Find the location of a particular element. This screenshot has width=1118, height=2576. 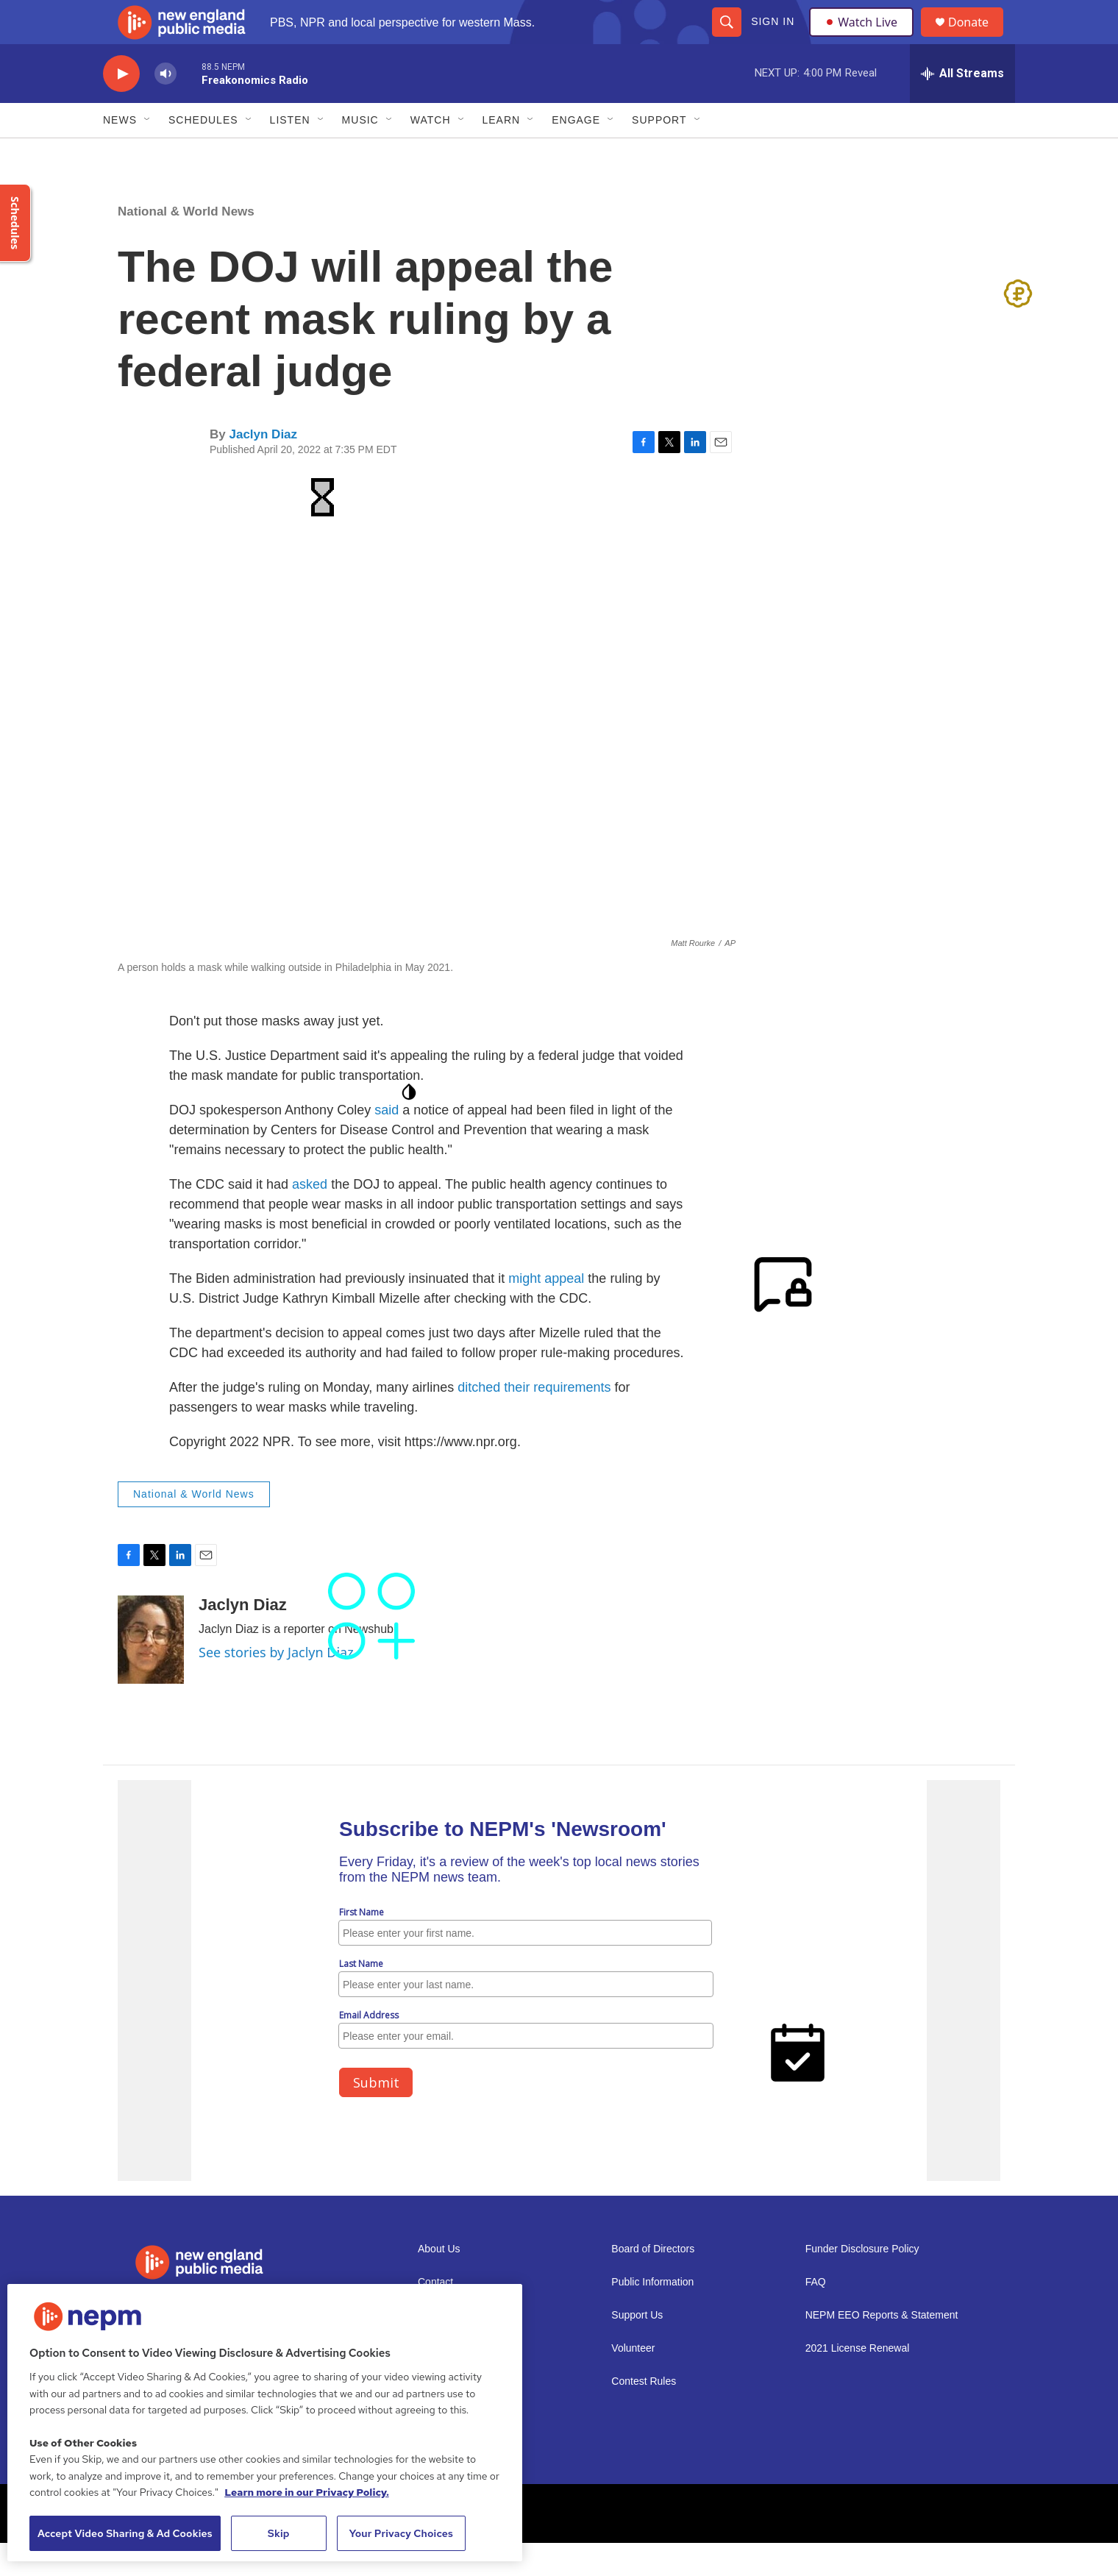

toggle color inversion or contrast settings is located at coordinates (409, 1092).